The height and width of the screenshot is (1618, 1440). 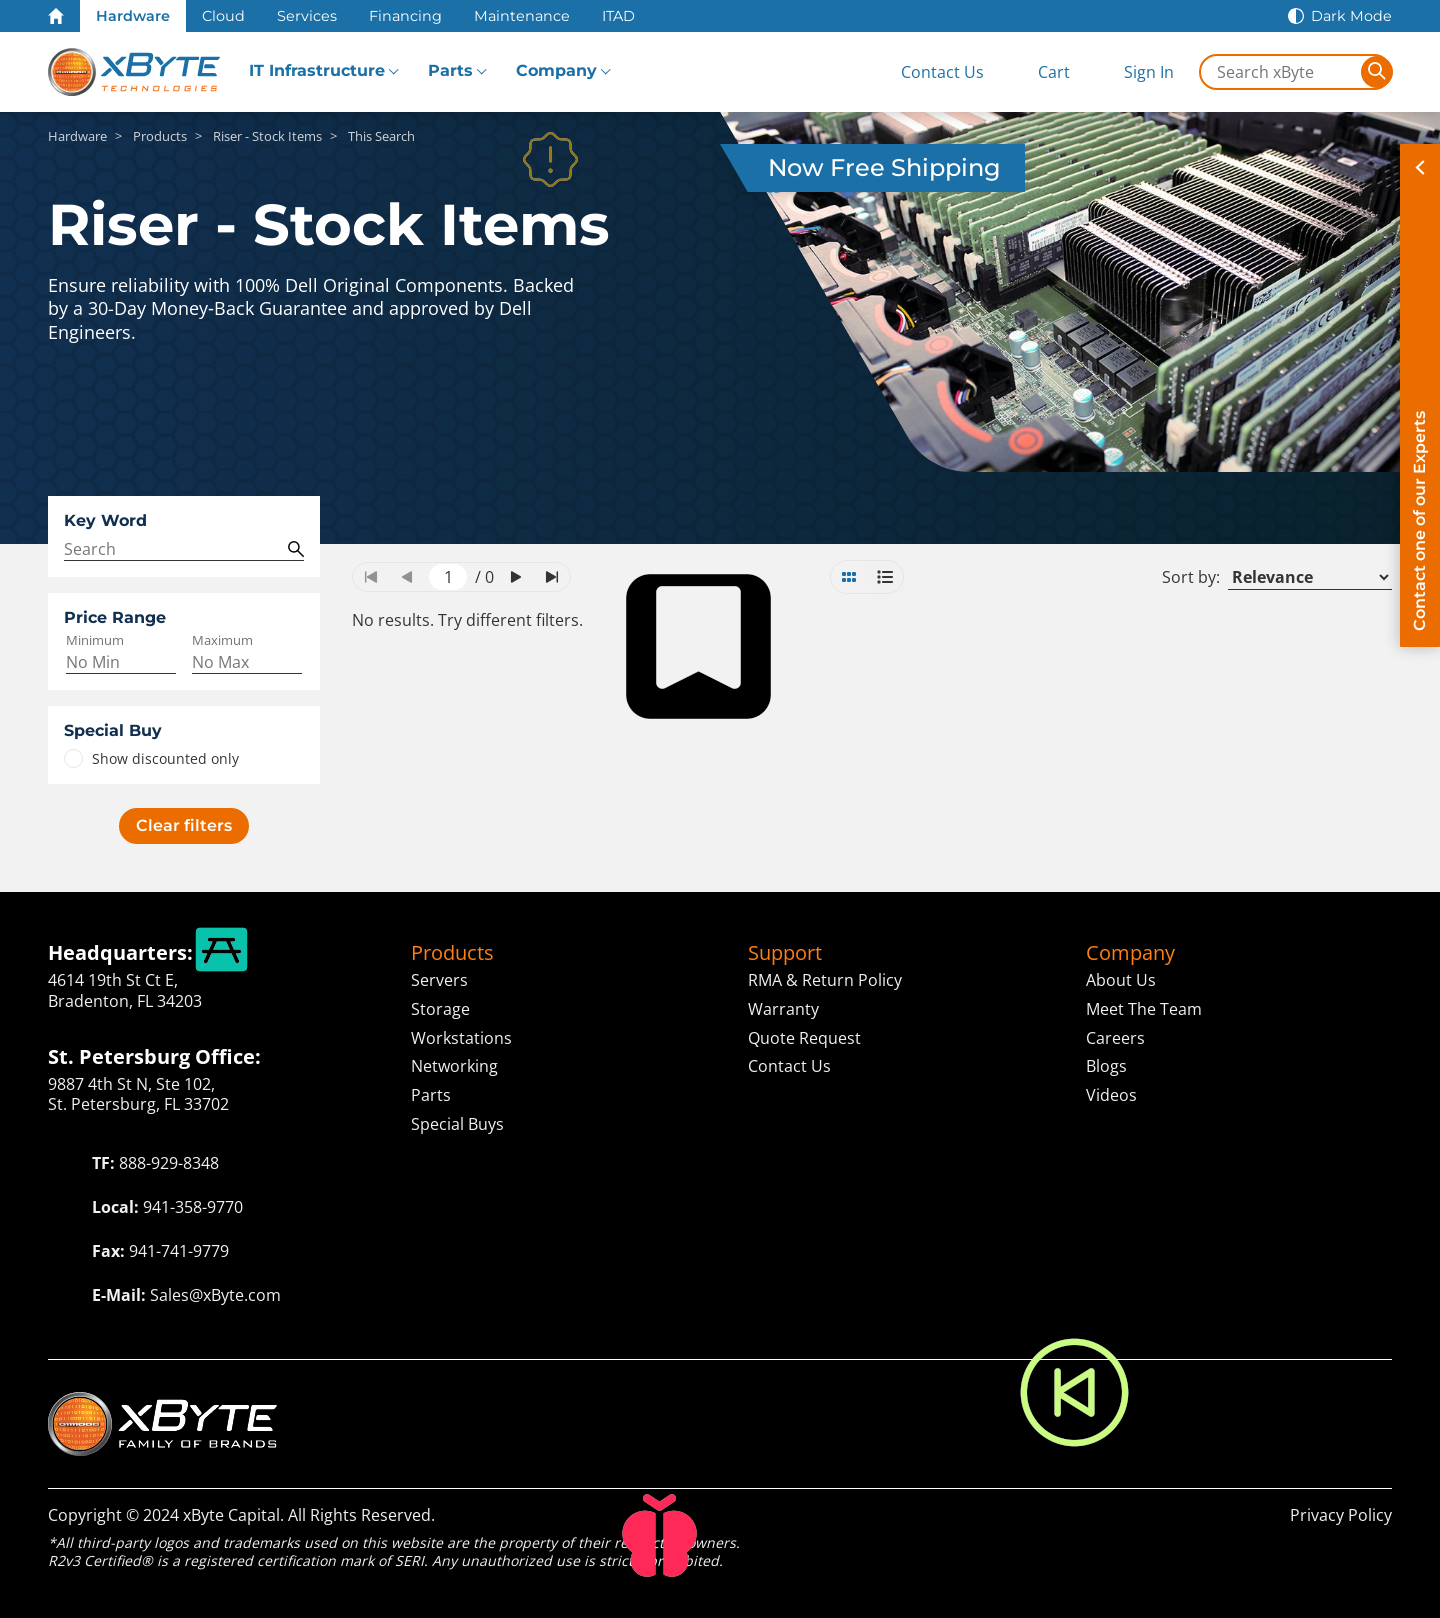 I want to click on skip to previous track, so click(x=1074, y=1392).